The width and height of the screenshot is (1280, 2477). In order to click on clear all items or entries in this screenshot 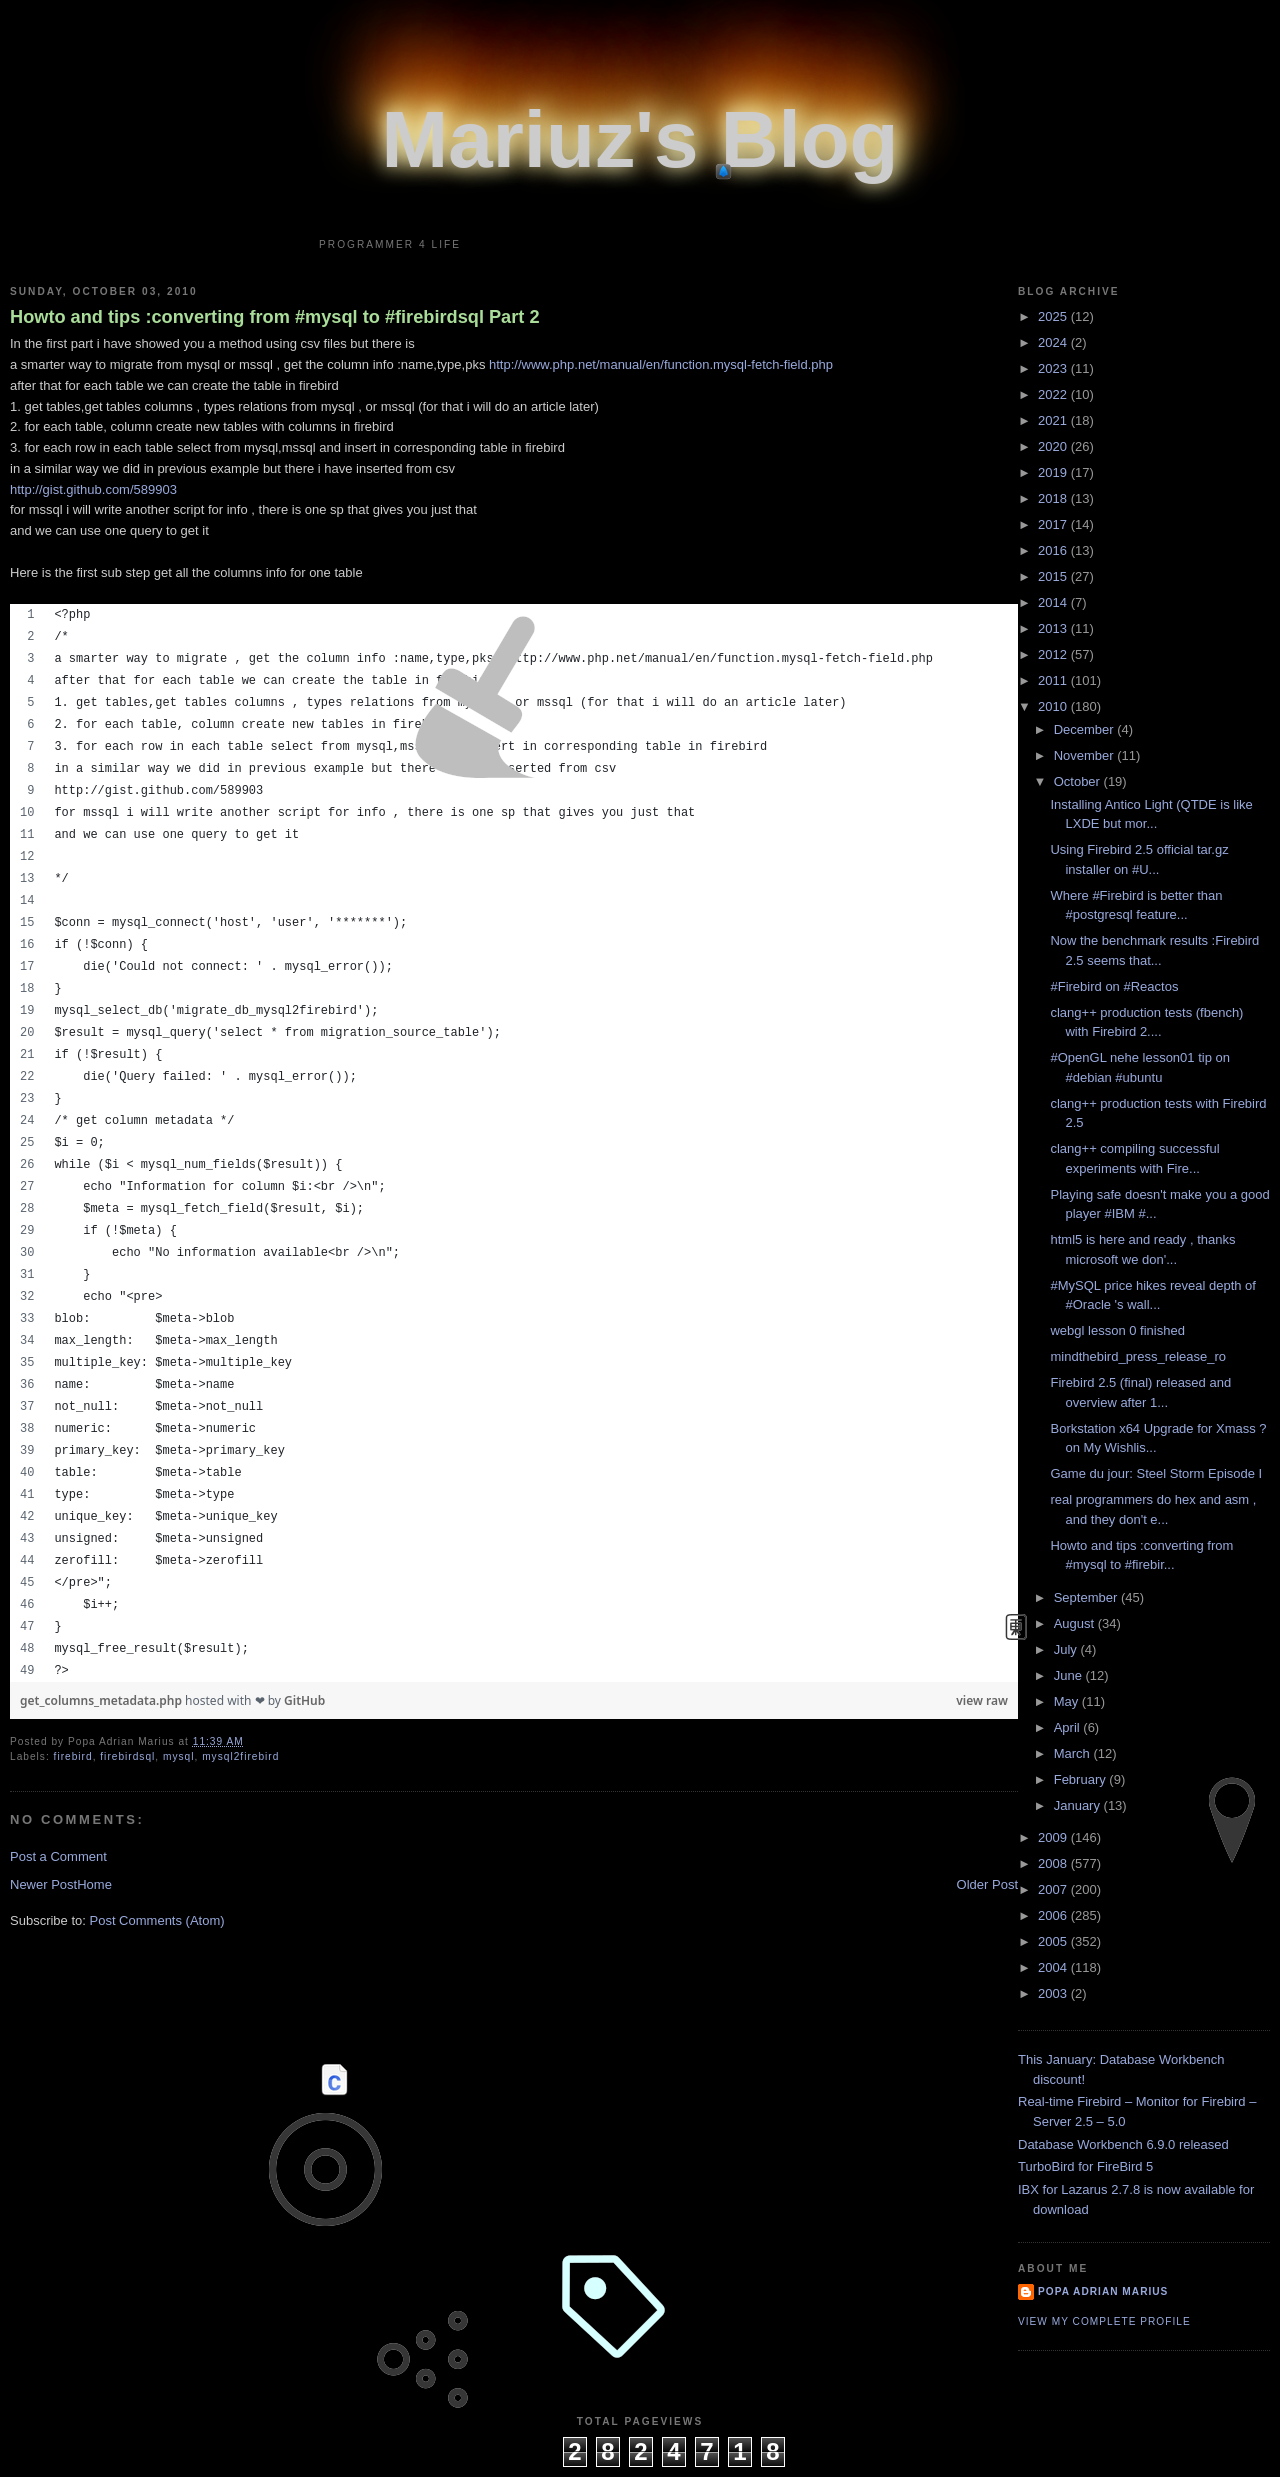, I will do `click(487, 708)`.